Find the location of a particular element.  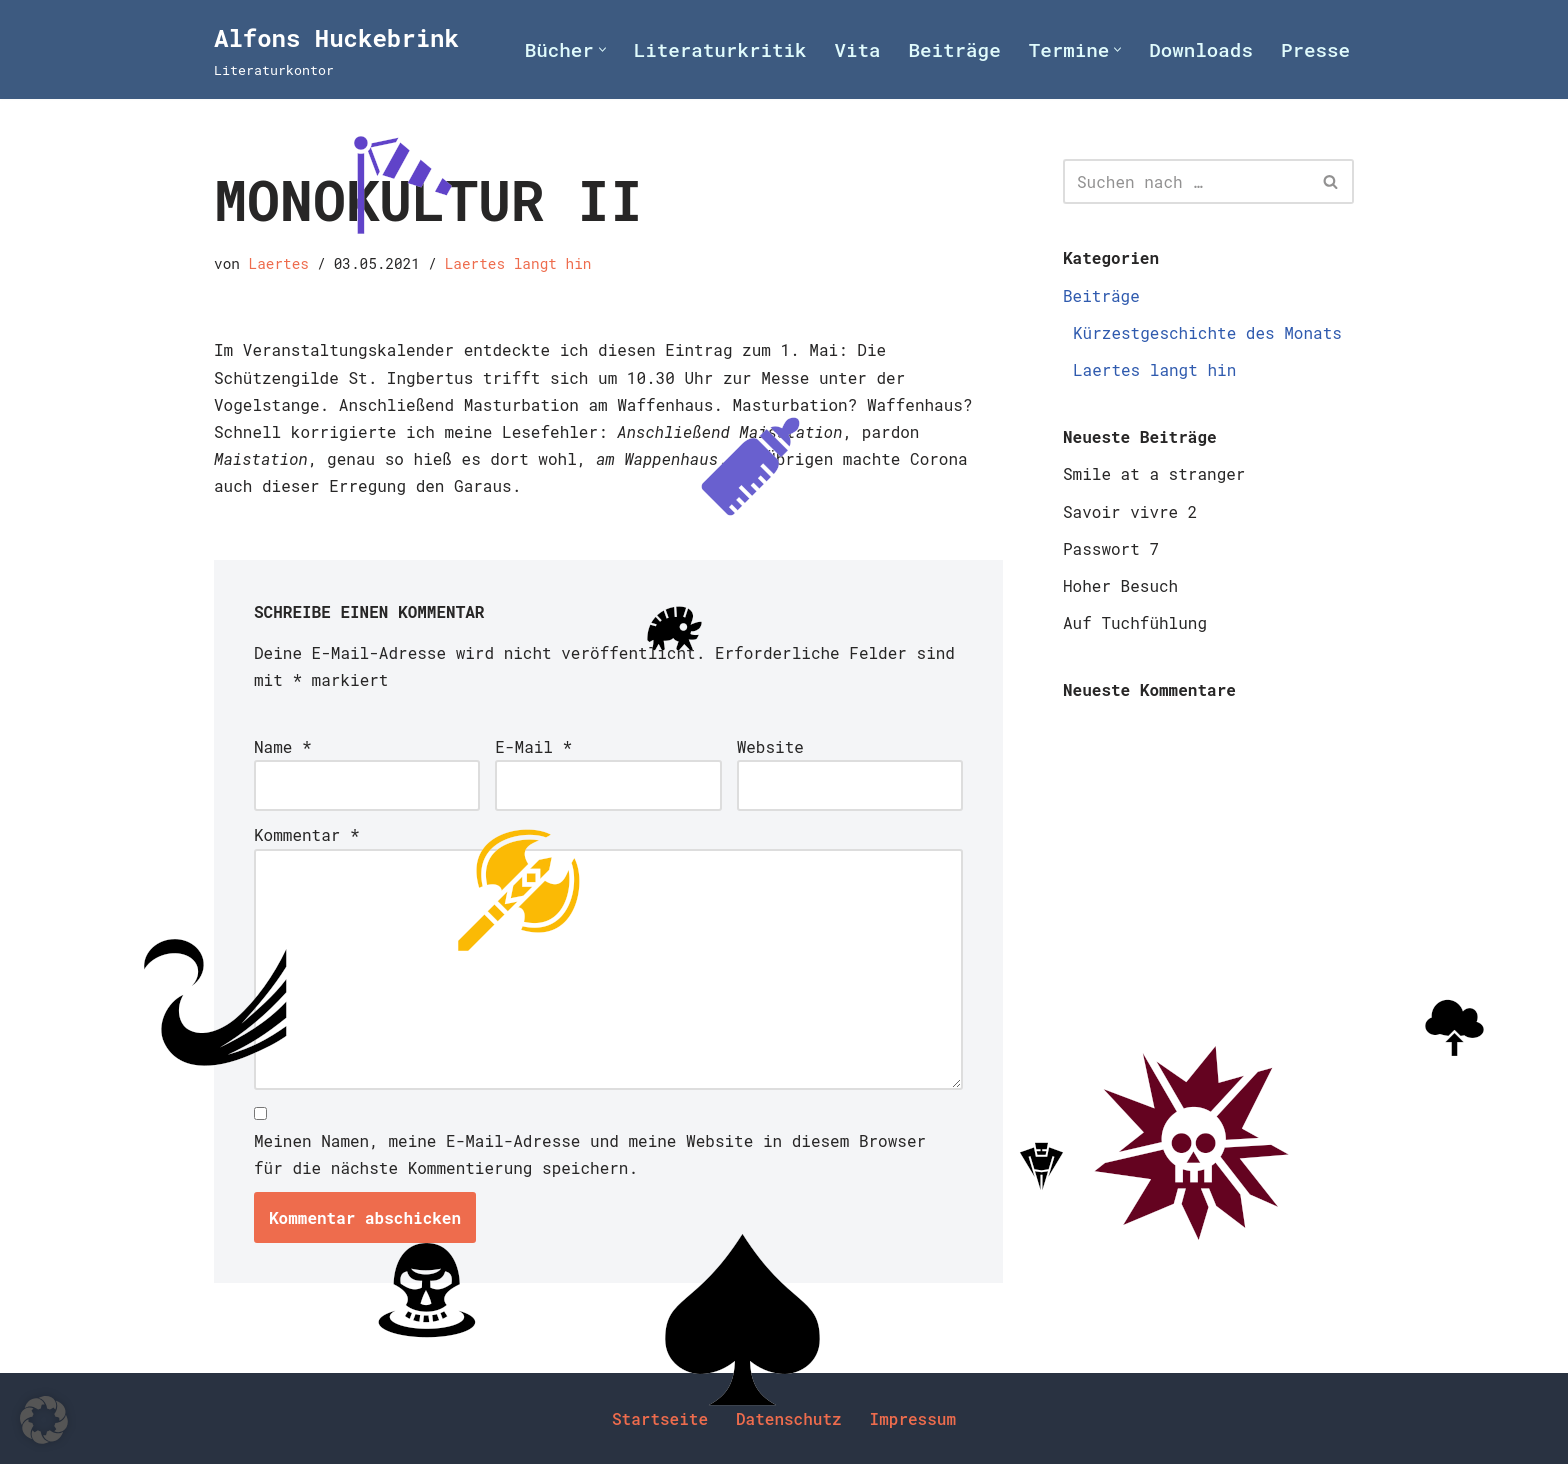

view current wind conditions is located at coordinates (403, 185).